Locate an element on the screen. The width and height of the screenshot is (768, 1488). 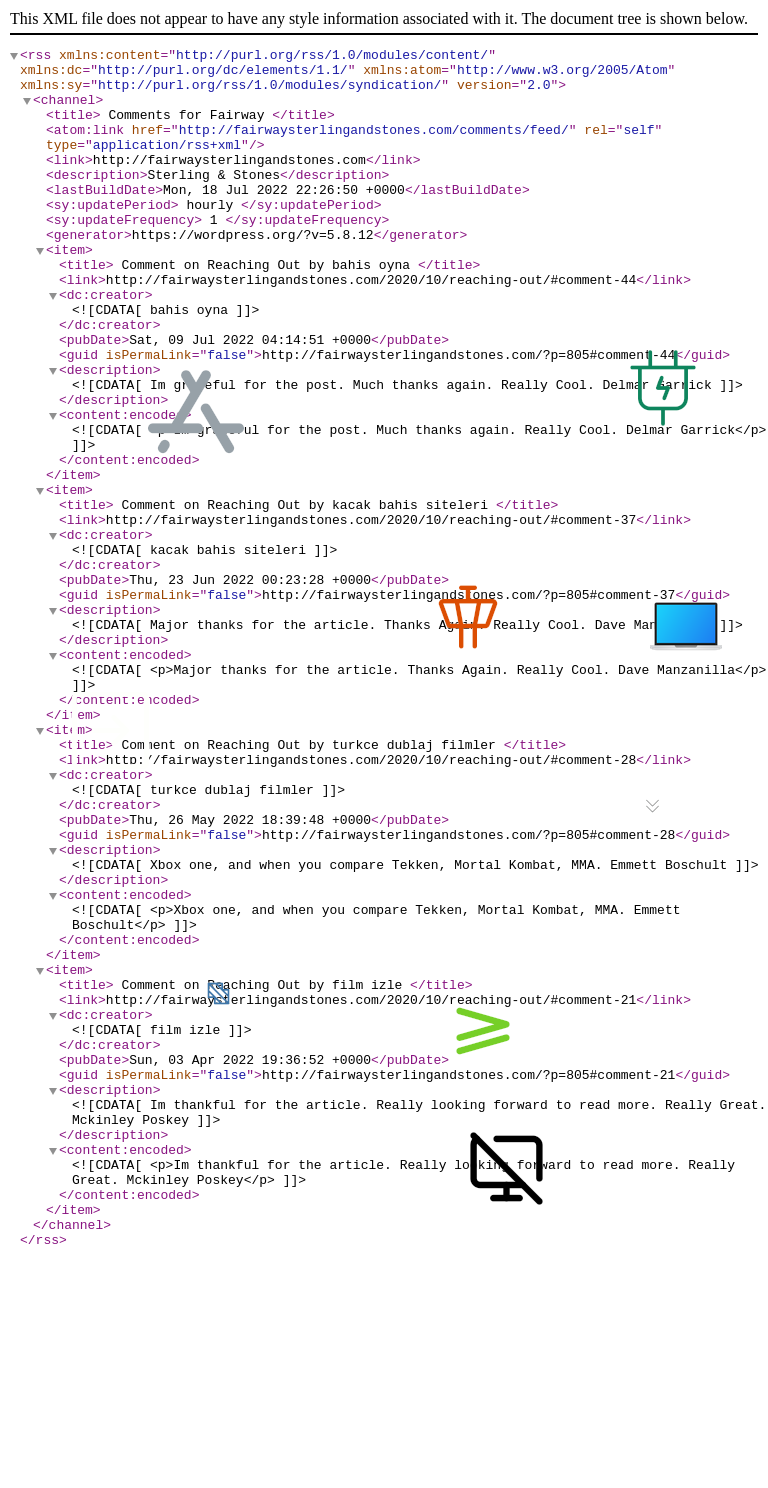
disable display or screen sharing is located at coordinates (506, 1168).